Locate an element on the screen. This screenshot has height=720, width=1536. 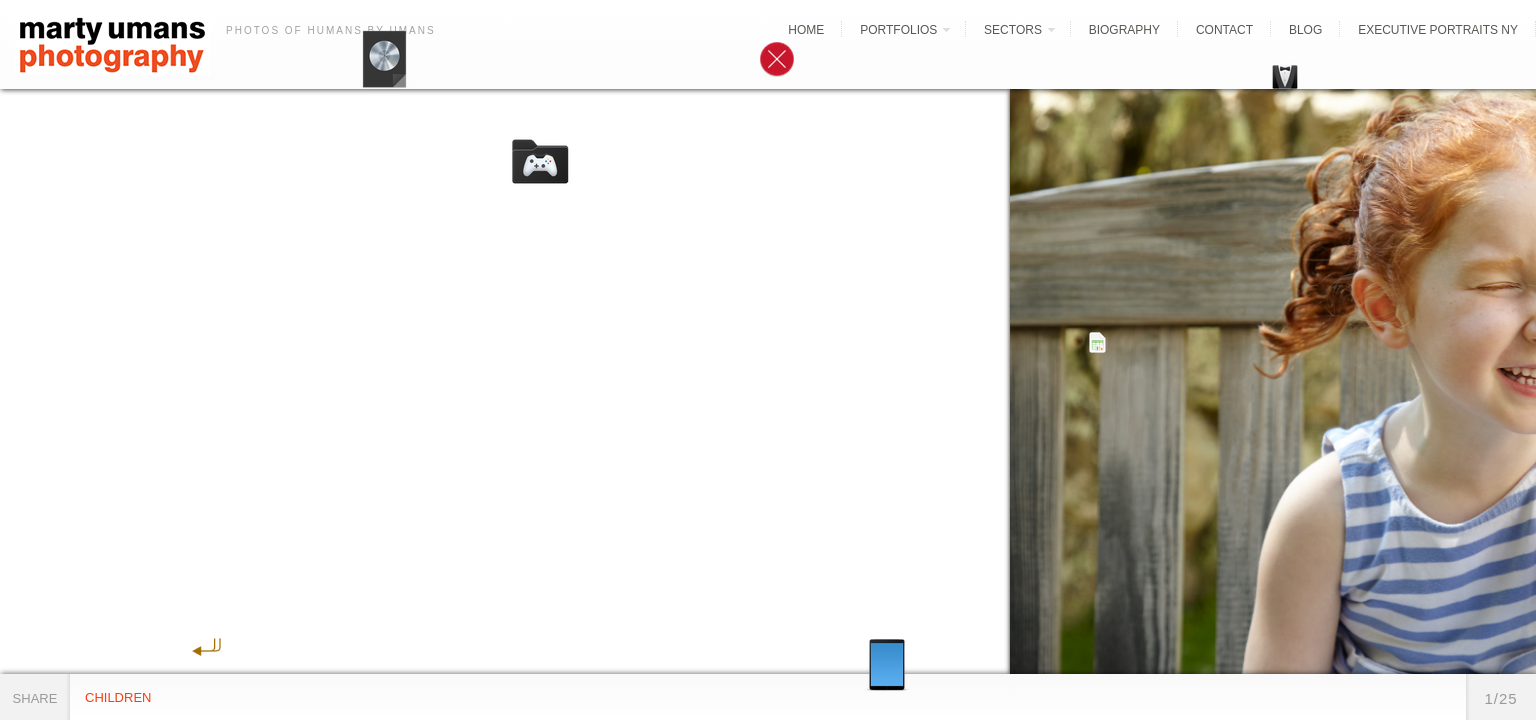
open microsoft games folder is located at coordinates (540, 163).